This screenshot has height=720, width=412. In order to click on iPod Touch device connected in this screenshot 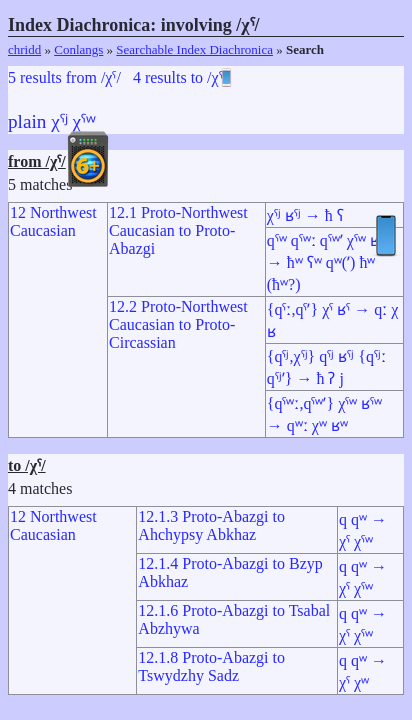, I will do `click(226, 77)`.